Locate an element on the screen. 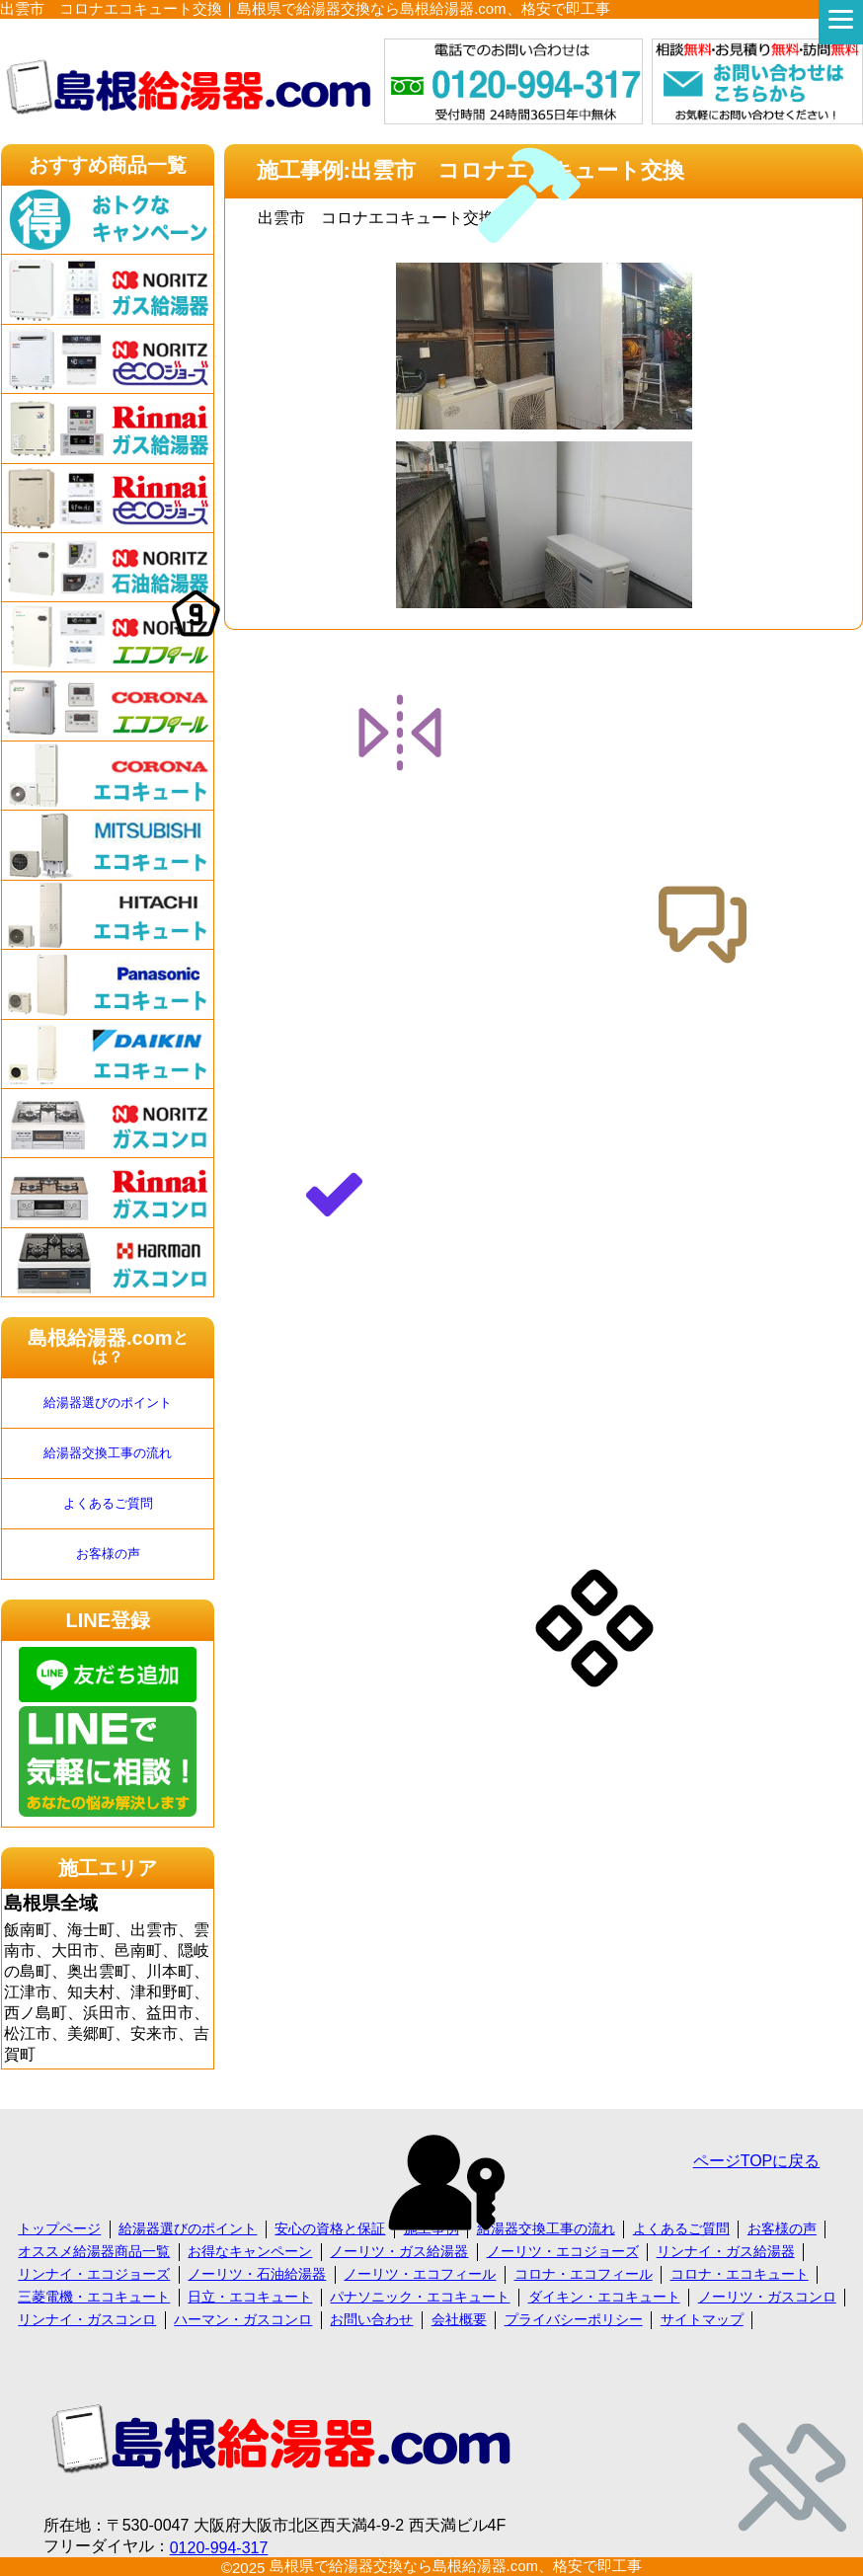 This screenshot has height=2576, width=863. manage passkey authentication for your account is located at coordinates (446, 2185).